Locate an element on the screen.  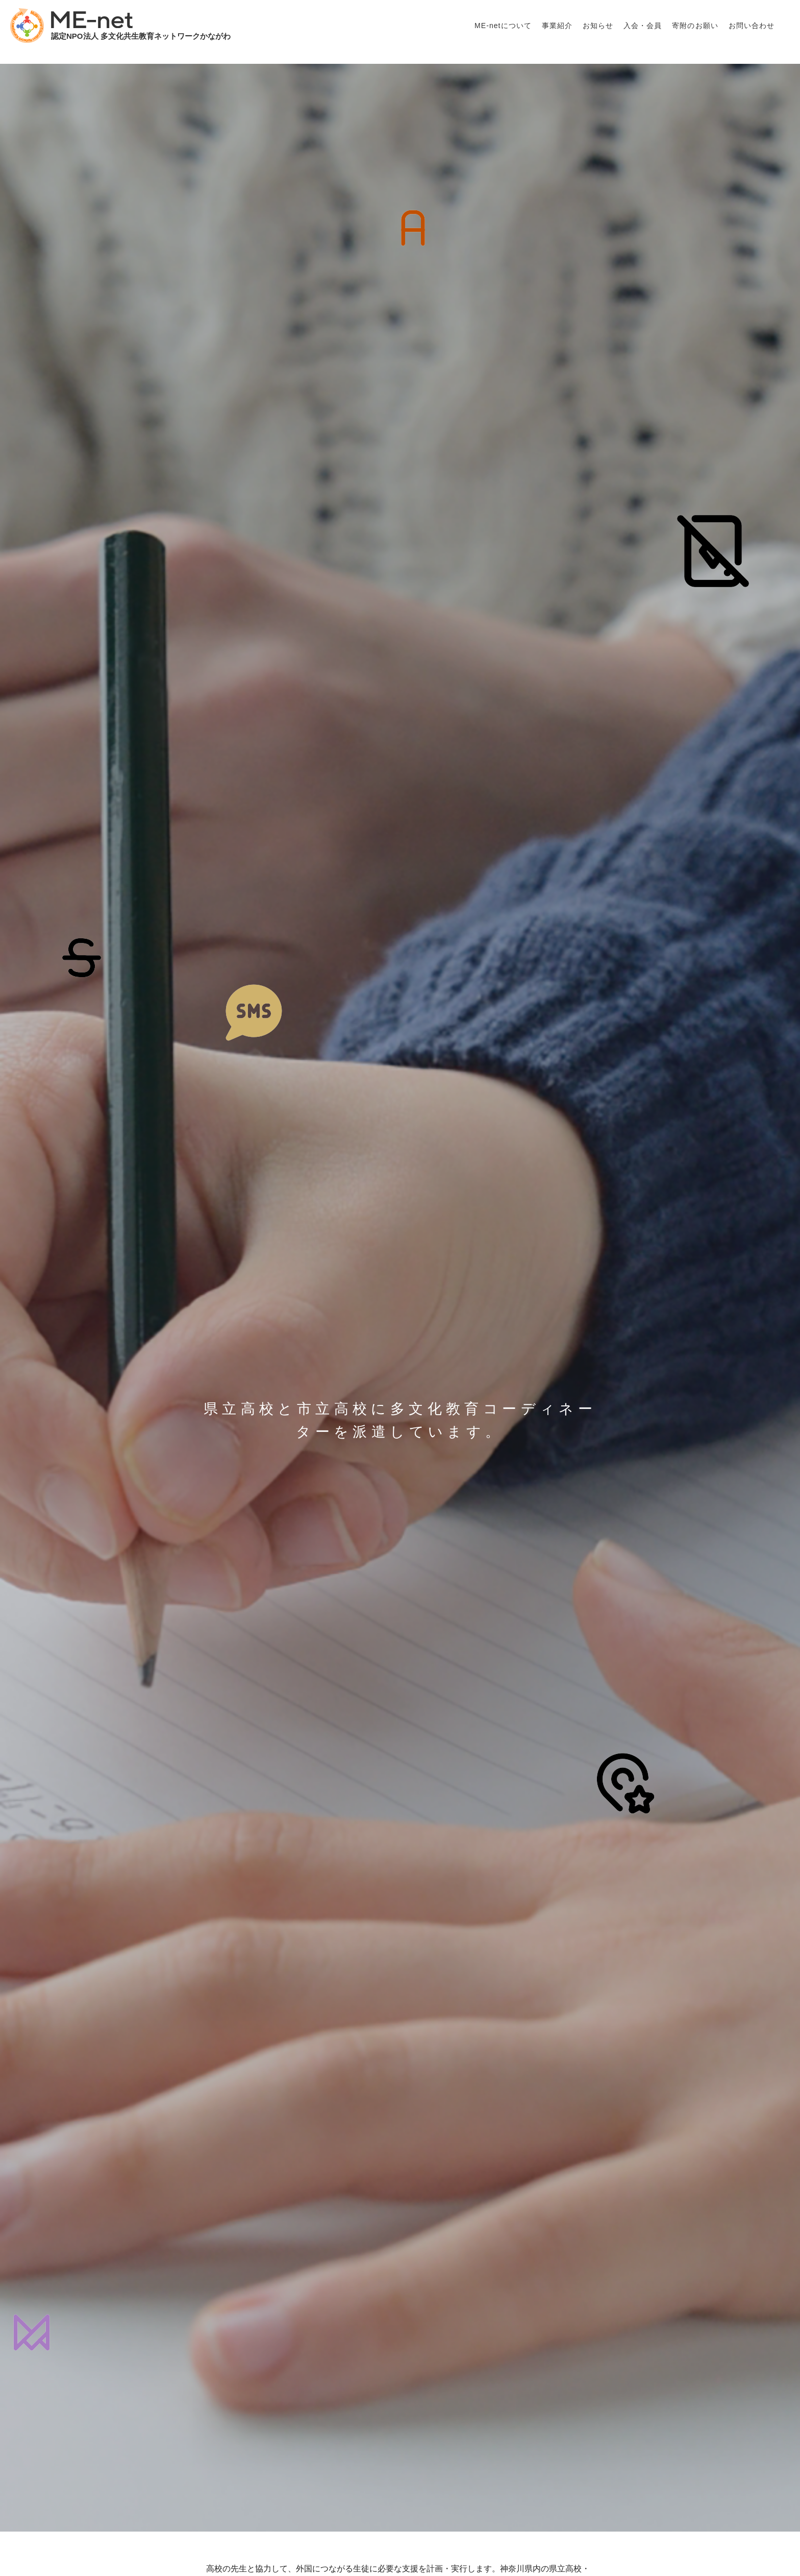
framer motion library logo is located at coordinates (32, 2332).